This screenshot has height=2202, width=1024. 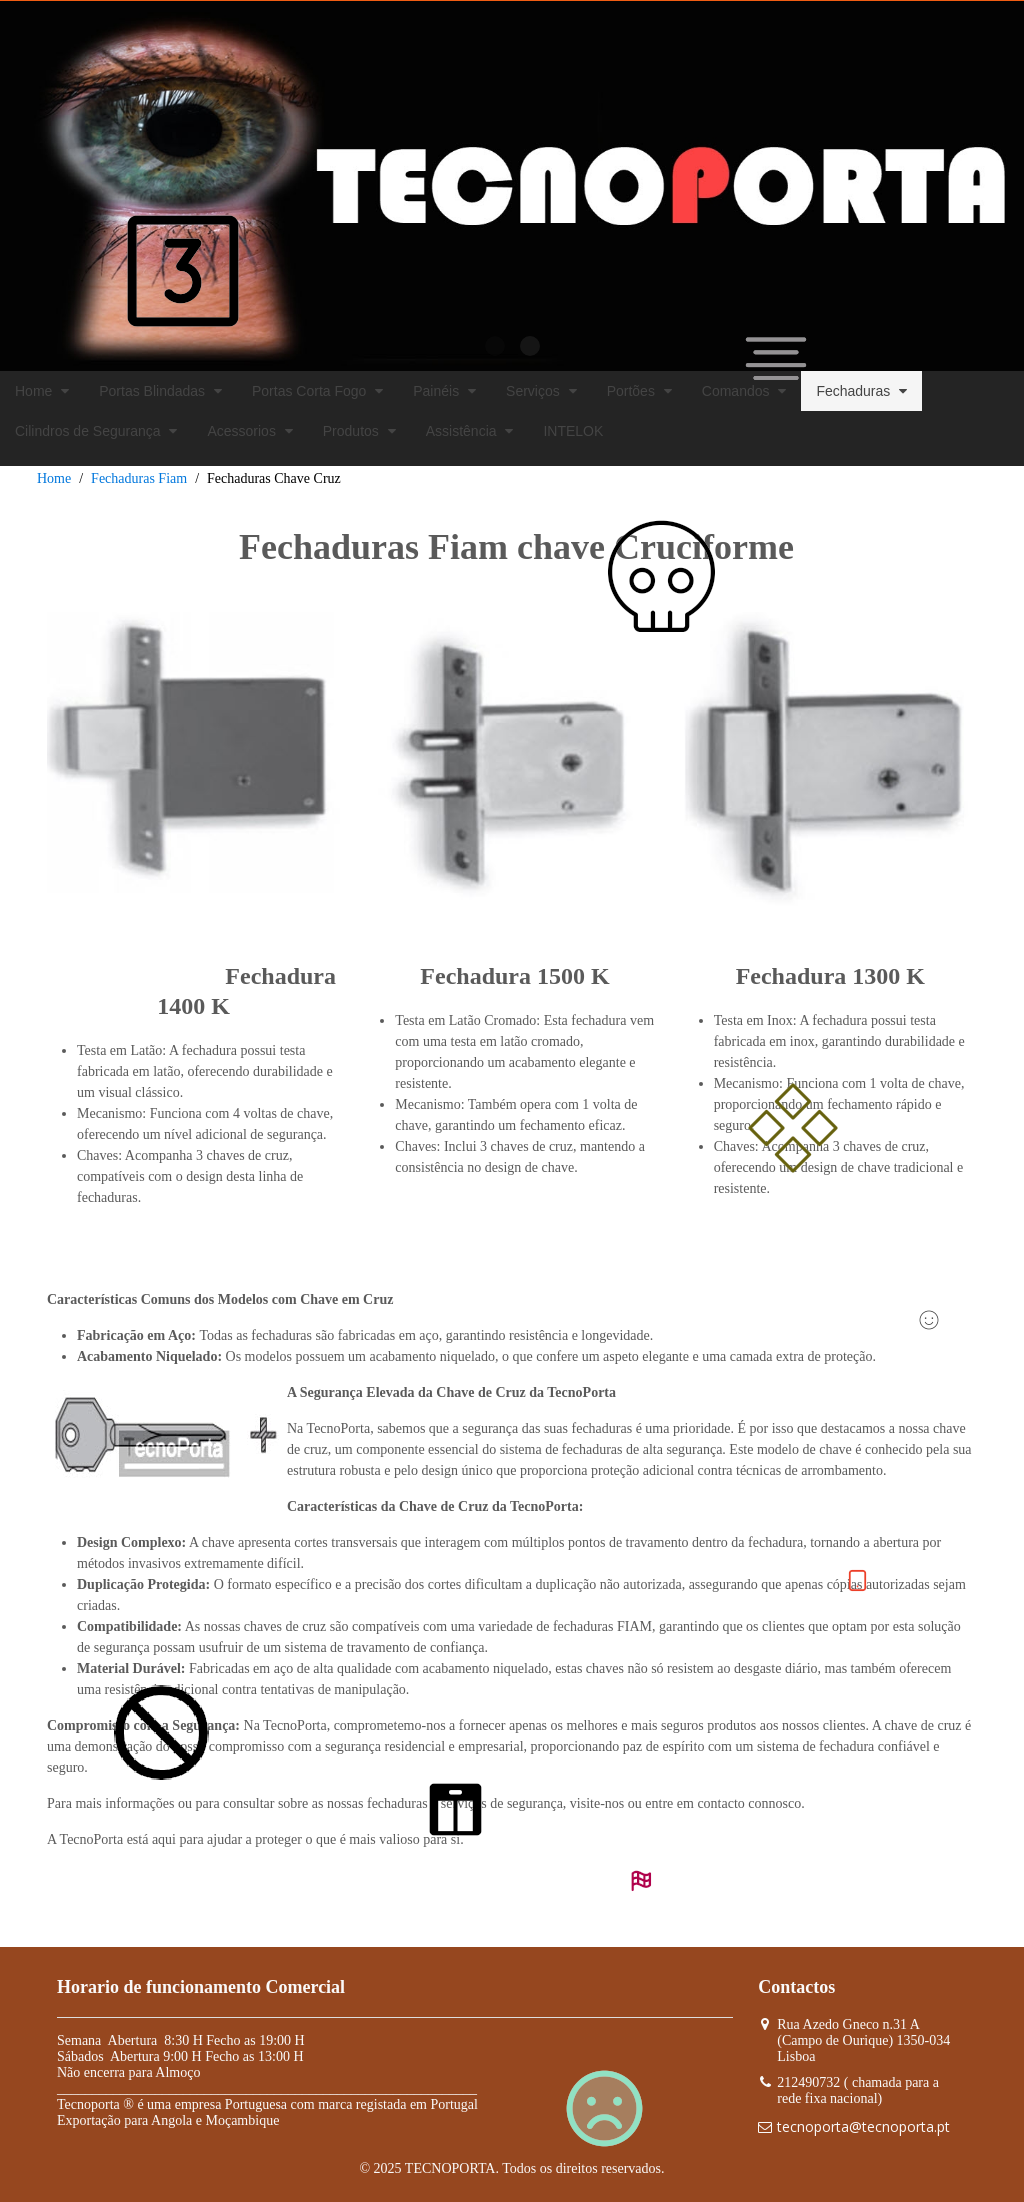 What do you see at coordinates (183, 271) in the screenshot?
I see `select option three from a list` at bounding box center [183, 271].